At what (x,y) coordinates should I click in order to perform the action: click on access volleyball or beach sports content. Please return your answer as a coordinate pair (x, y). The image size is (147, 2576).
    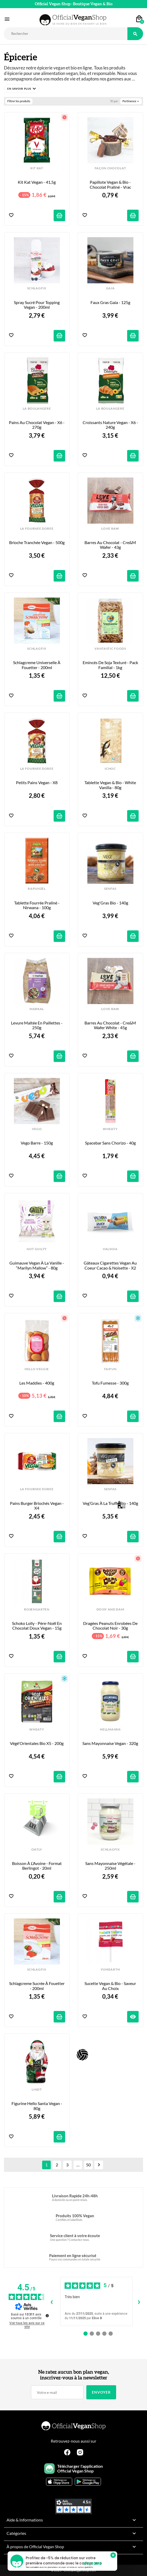
    Looking at the image, I should click on (82, 2055).